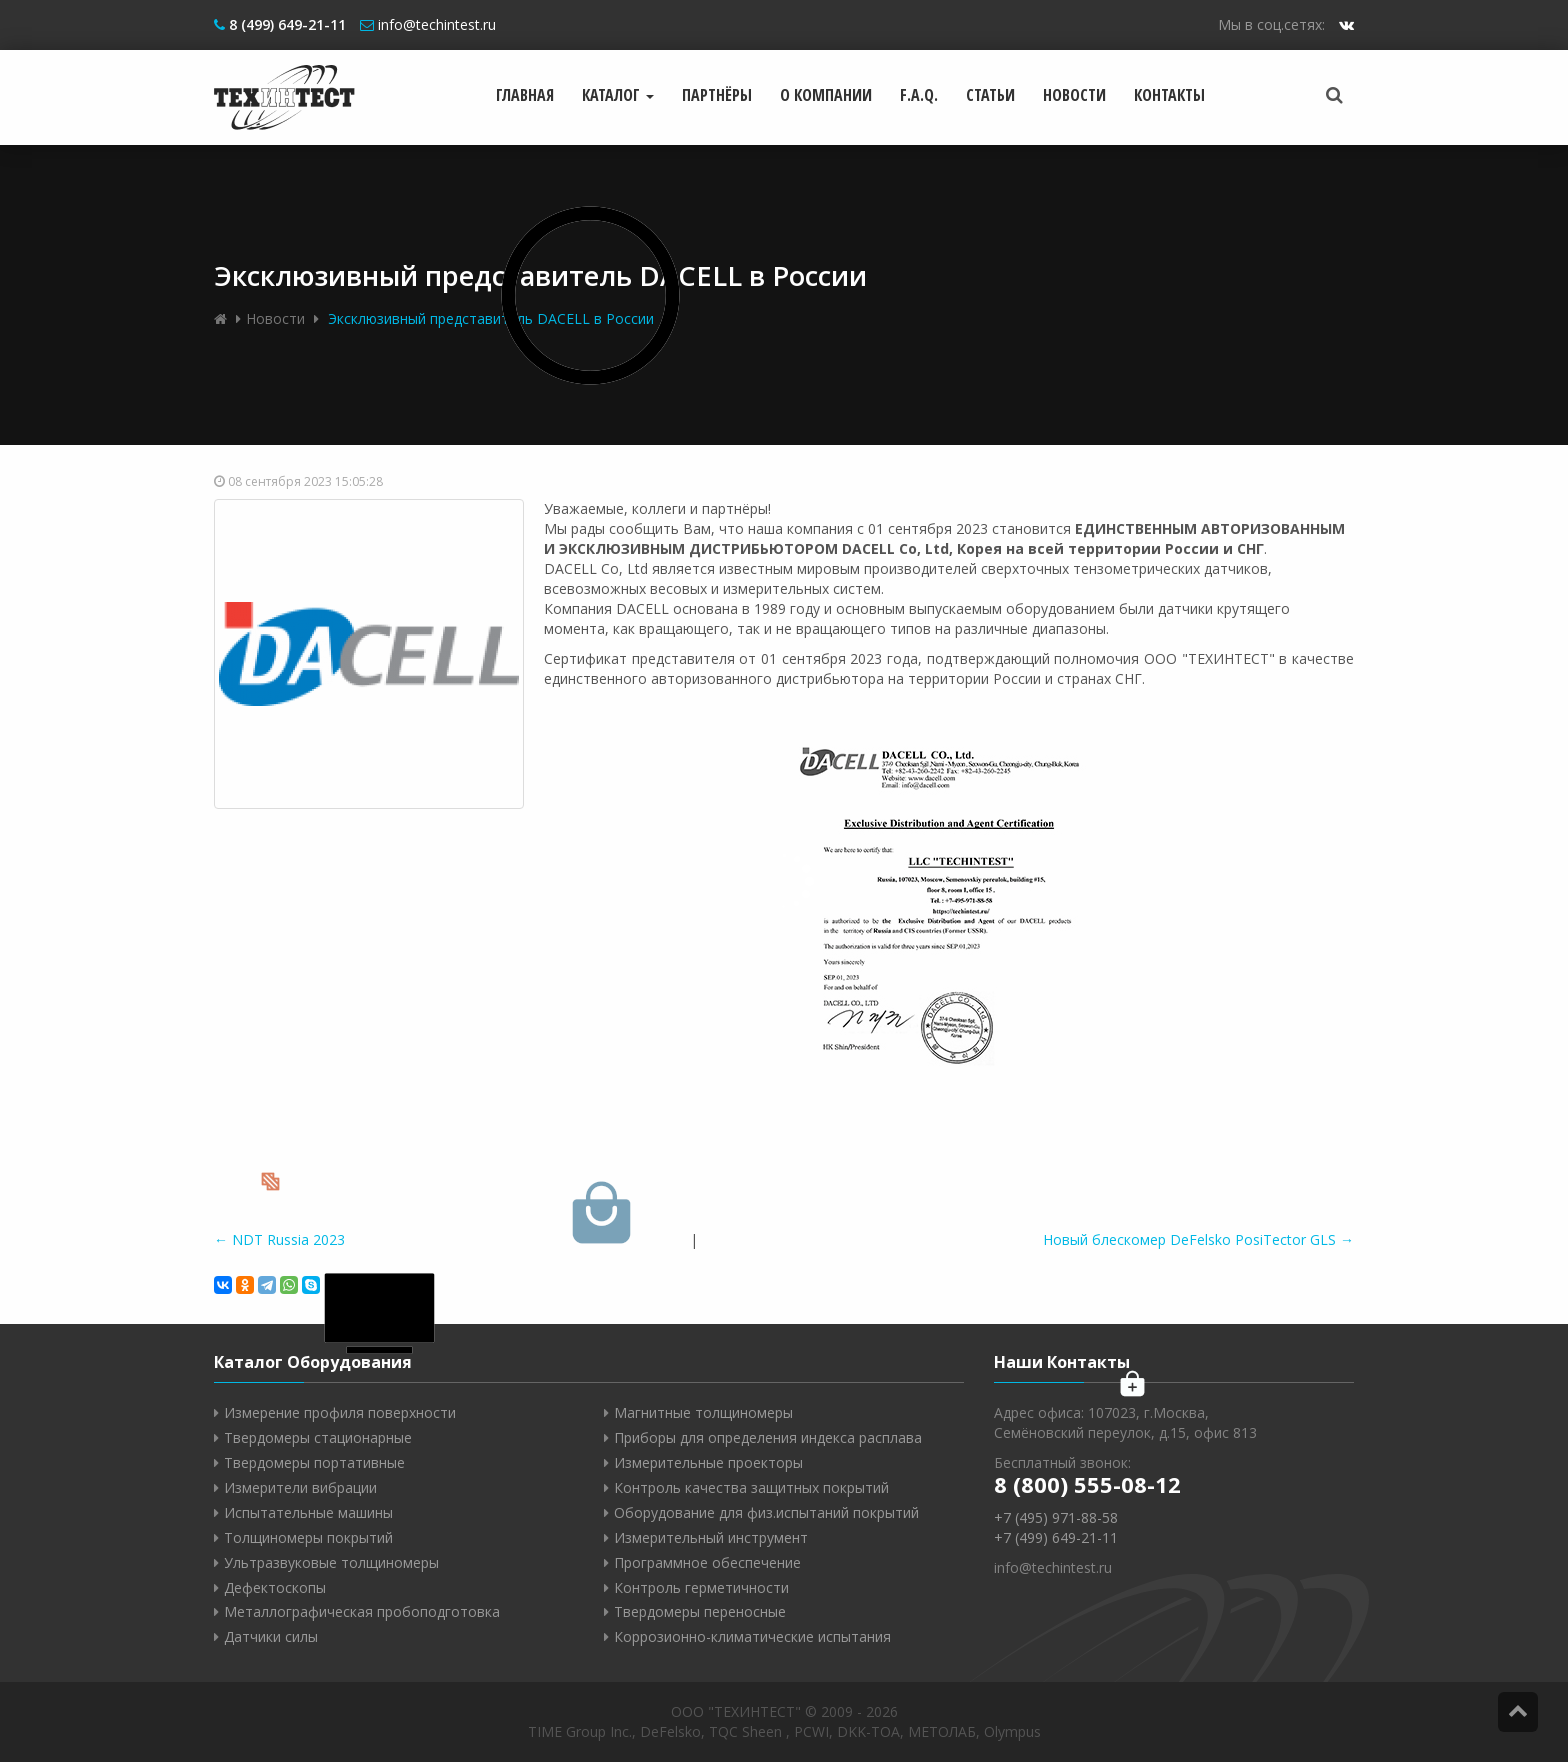 Image resolution: width=1568 pixels, height=1762 pixels. I want to click on view your shopping bag, so click(601, 1212).